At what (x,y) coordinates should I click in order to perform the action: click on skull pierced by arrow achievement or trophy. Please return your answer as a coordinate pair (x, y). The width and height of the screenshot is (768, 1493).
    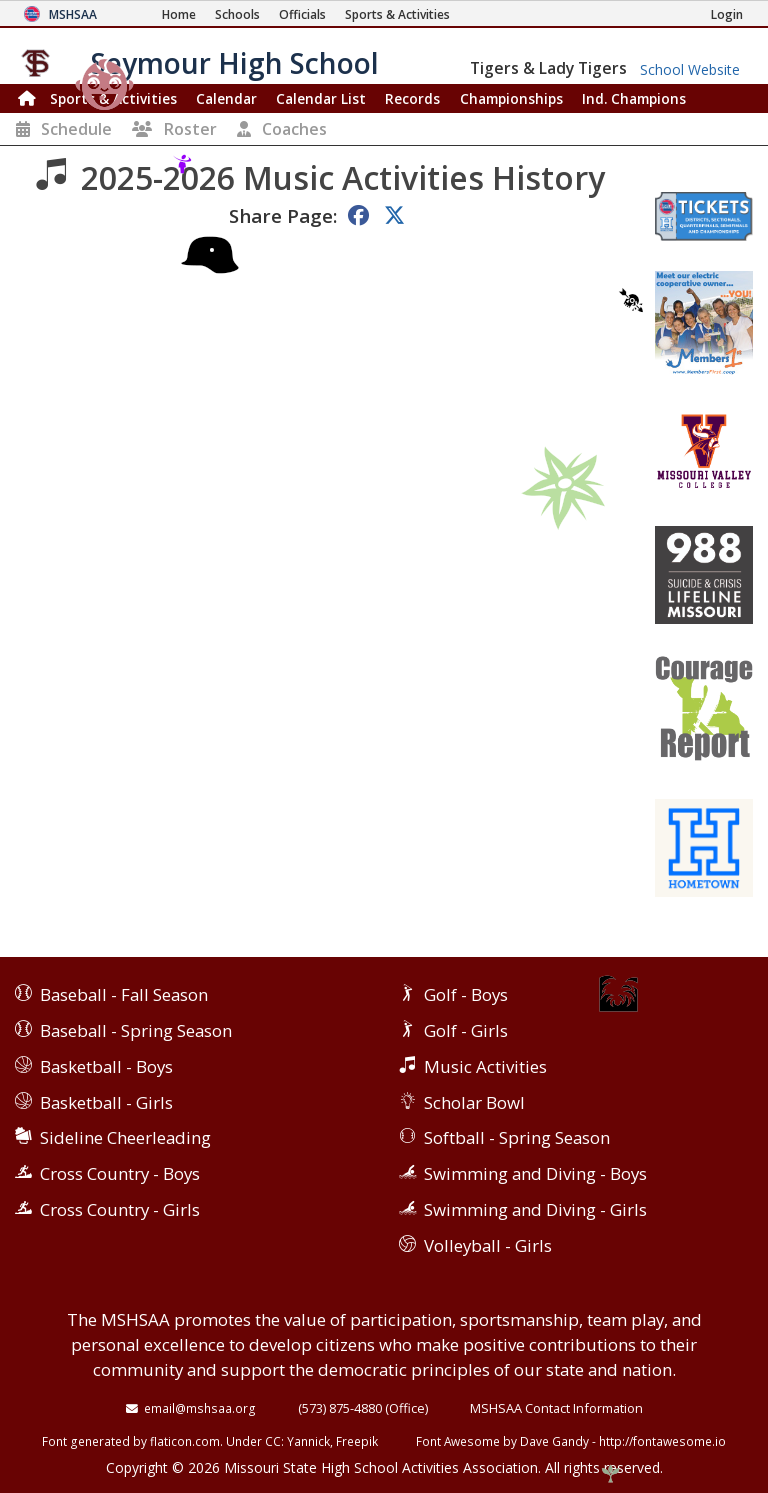
    Looking at the image, I should click on (631, 300).